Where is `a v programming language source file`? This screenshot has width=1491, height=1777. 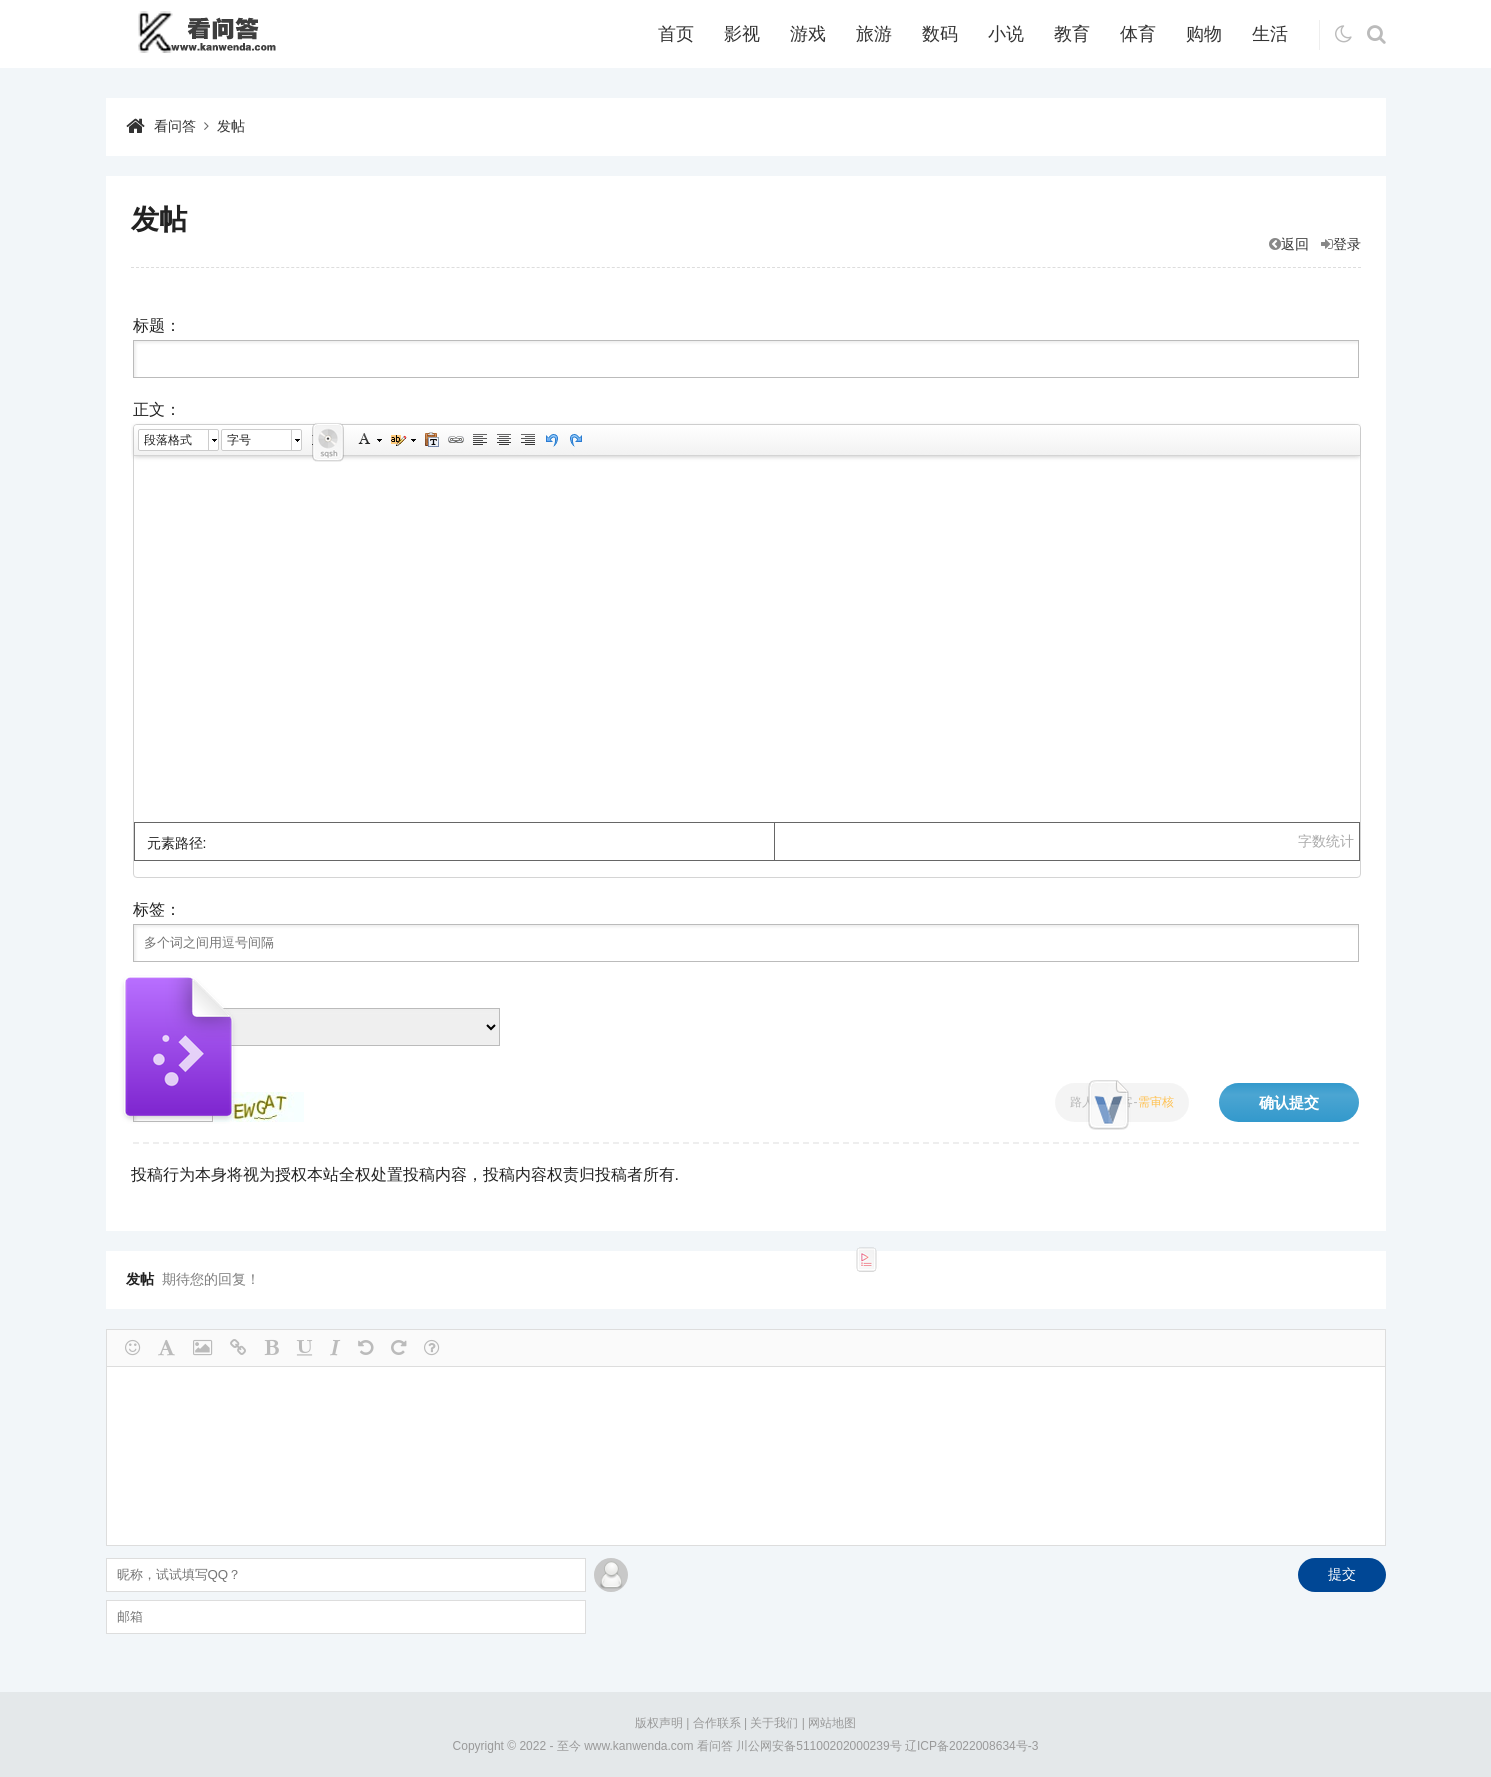
a v programming language source file is located at coordinates (1108, 1104).